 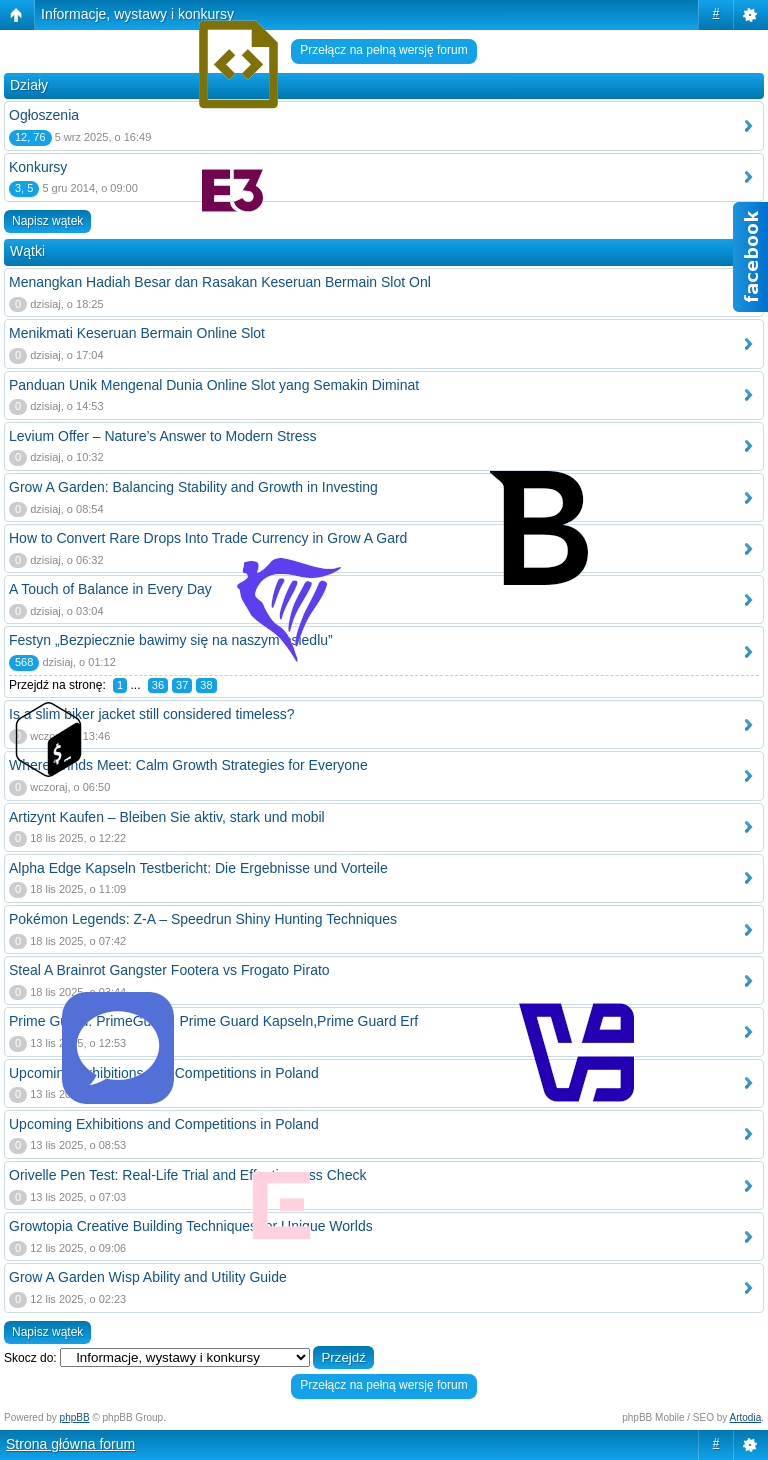 I want to click on E3 (Electronic Entertainment Expo) logo, so click(x=232, y=190).